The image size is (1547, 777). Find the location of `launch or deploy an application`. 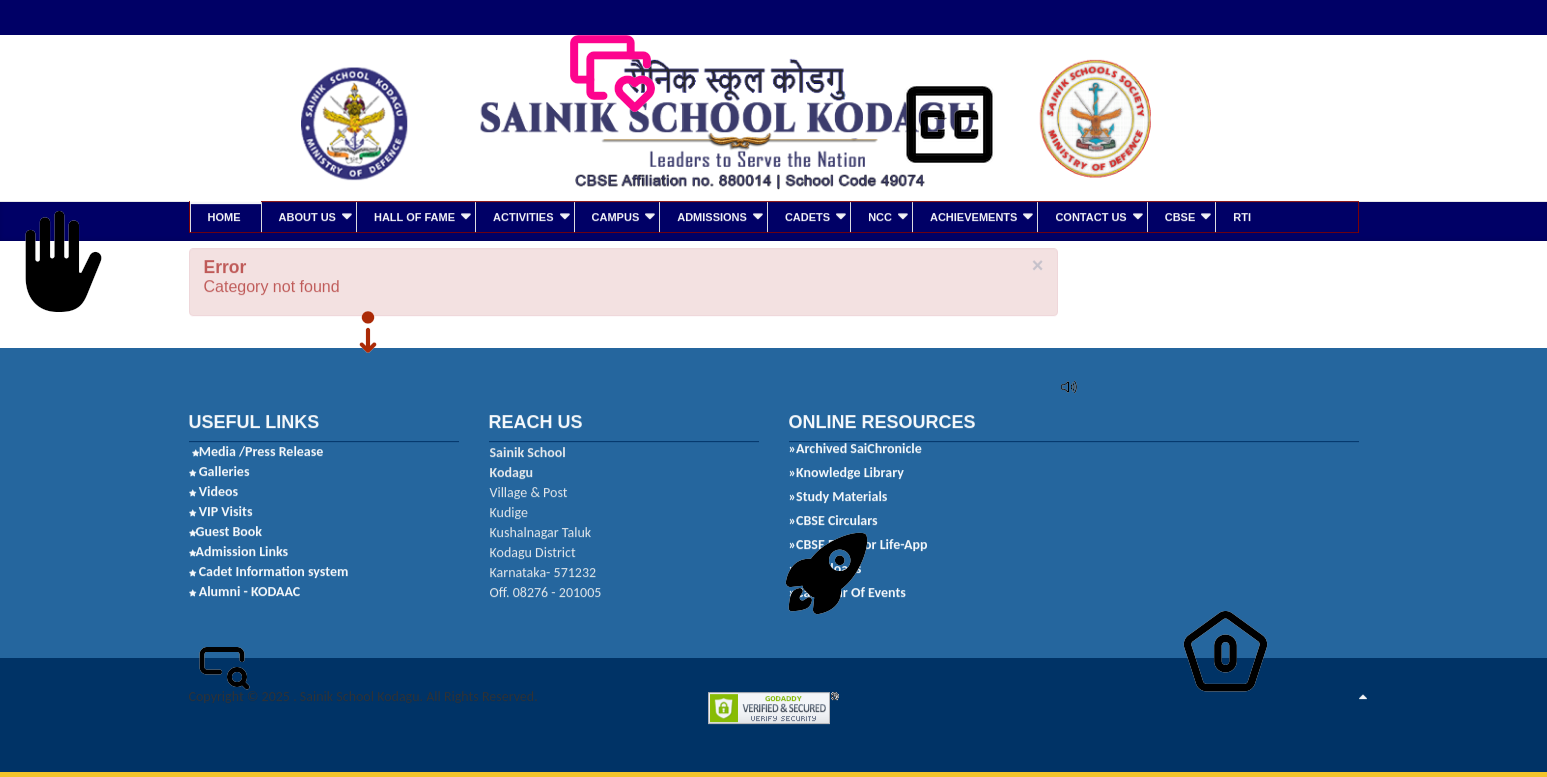

launch or deploy an application is located at coordinates (826, 573).